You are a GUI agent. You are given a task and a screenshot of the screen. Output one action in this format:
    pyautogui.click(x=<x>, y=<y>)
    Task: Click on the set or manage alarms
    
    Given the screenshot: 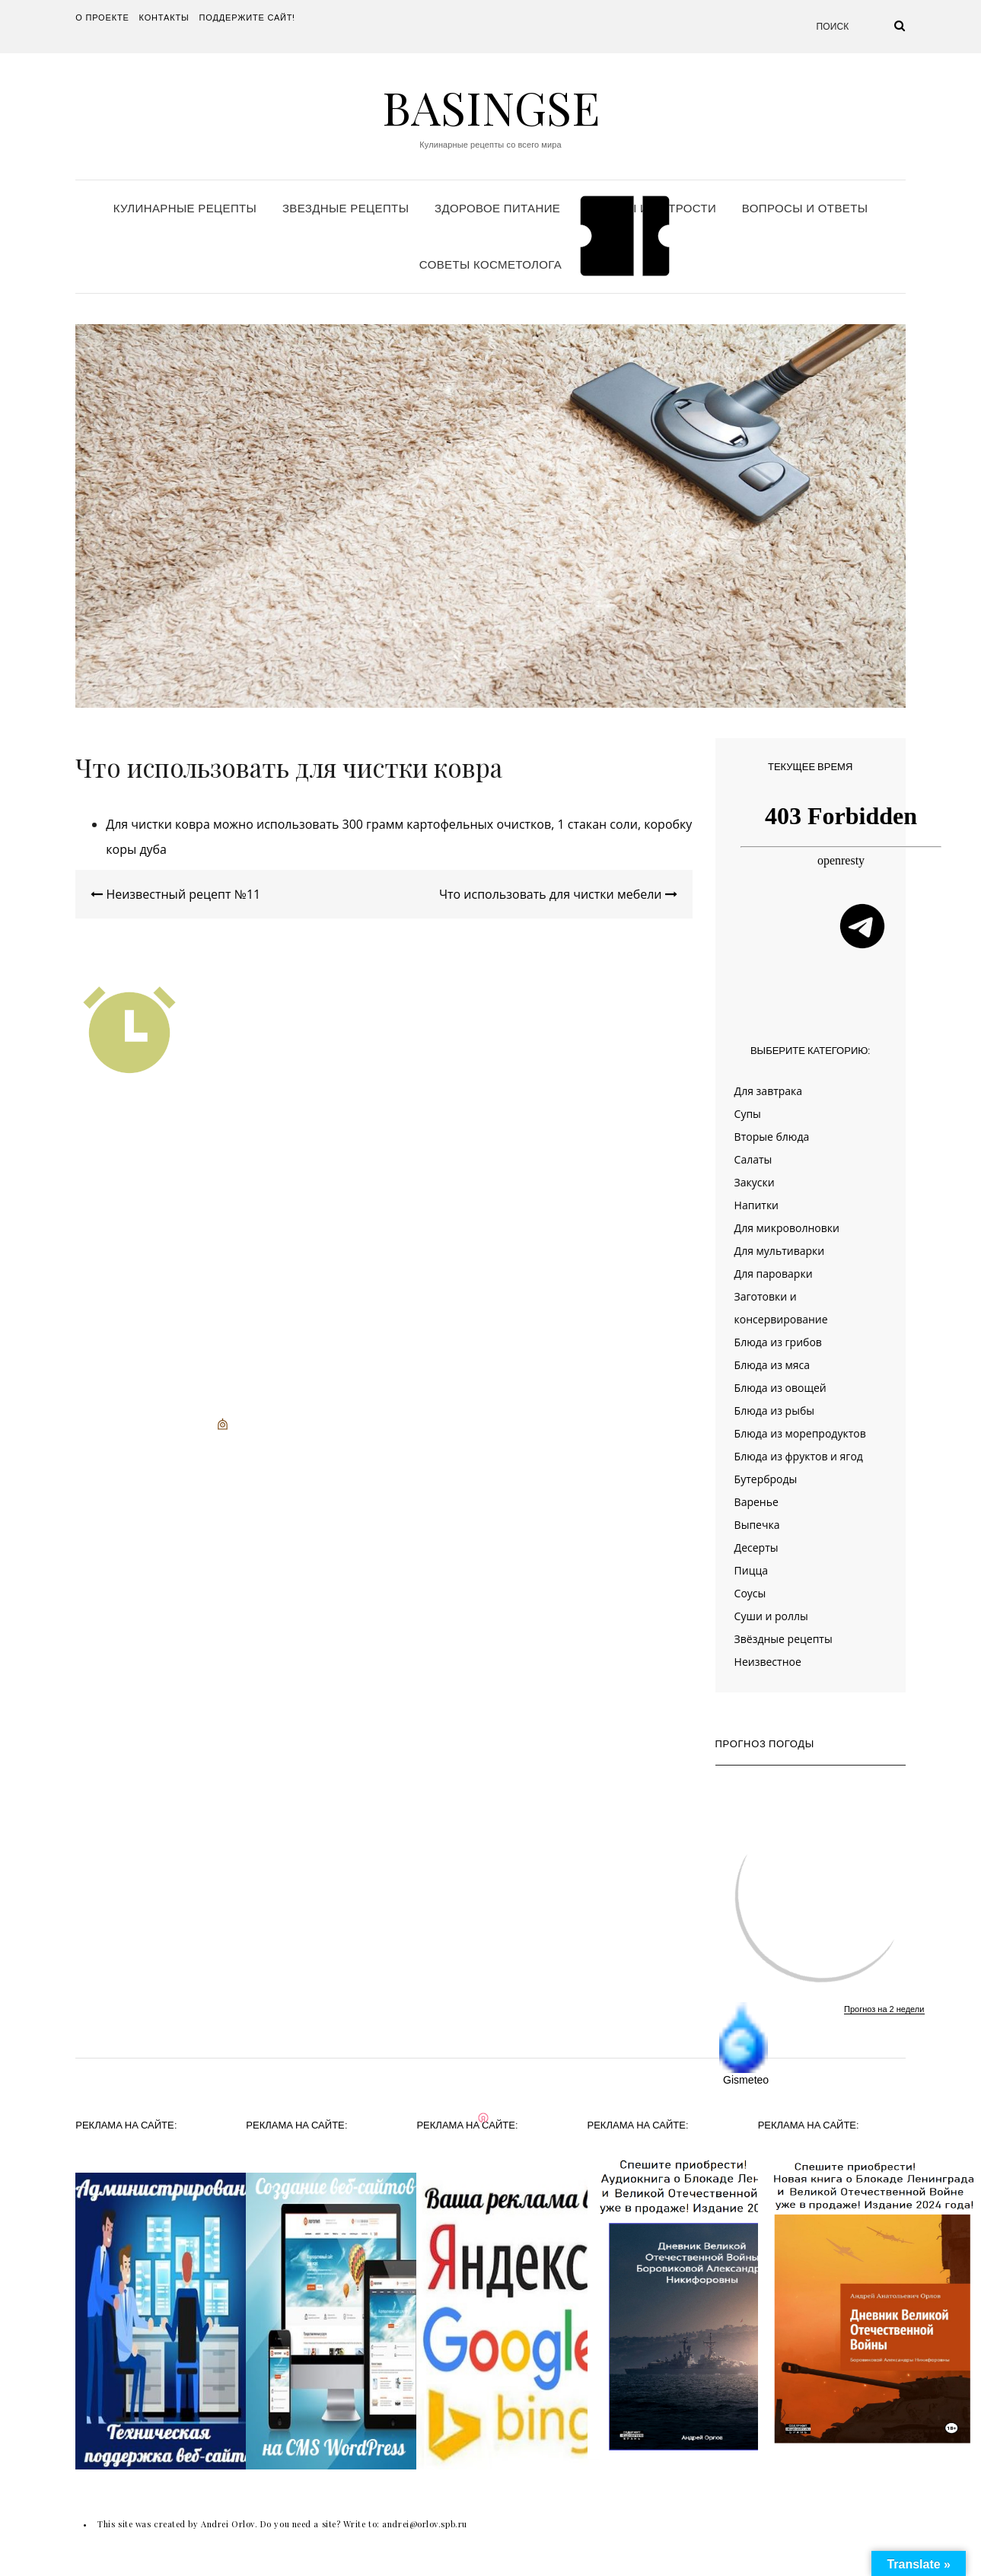 What is the action you would take?
    pyautogui.click(x=129, y=1028)
    